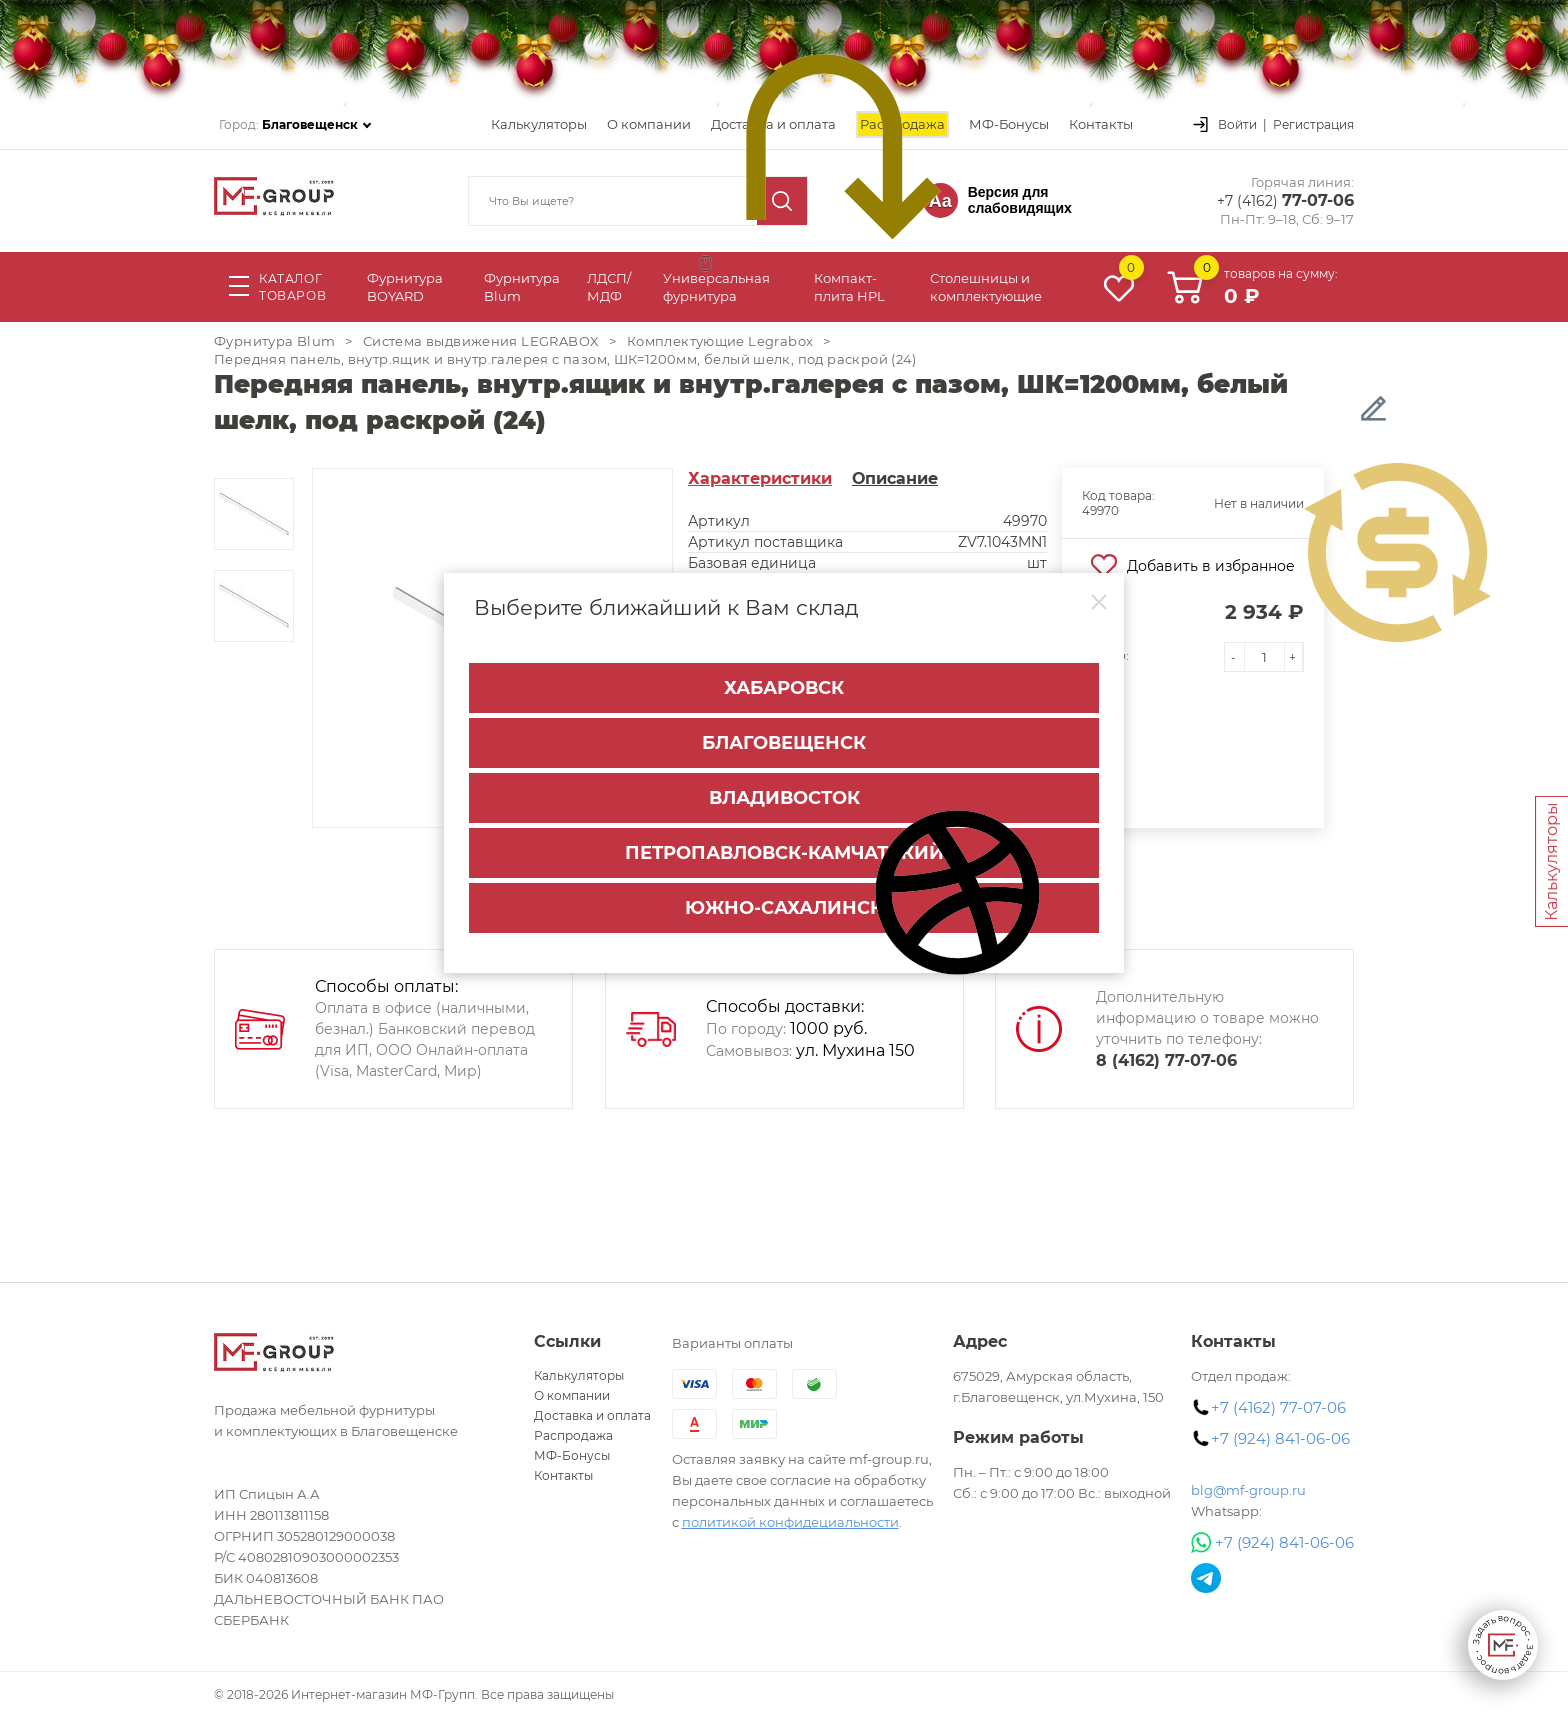  Describe the element at coordinates (957, 892) in the screenshot. I see `visit dribbble profile or portfolio` at that location.